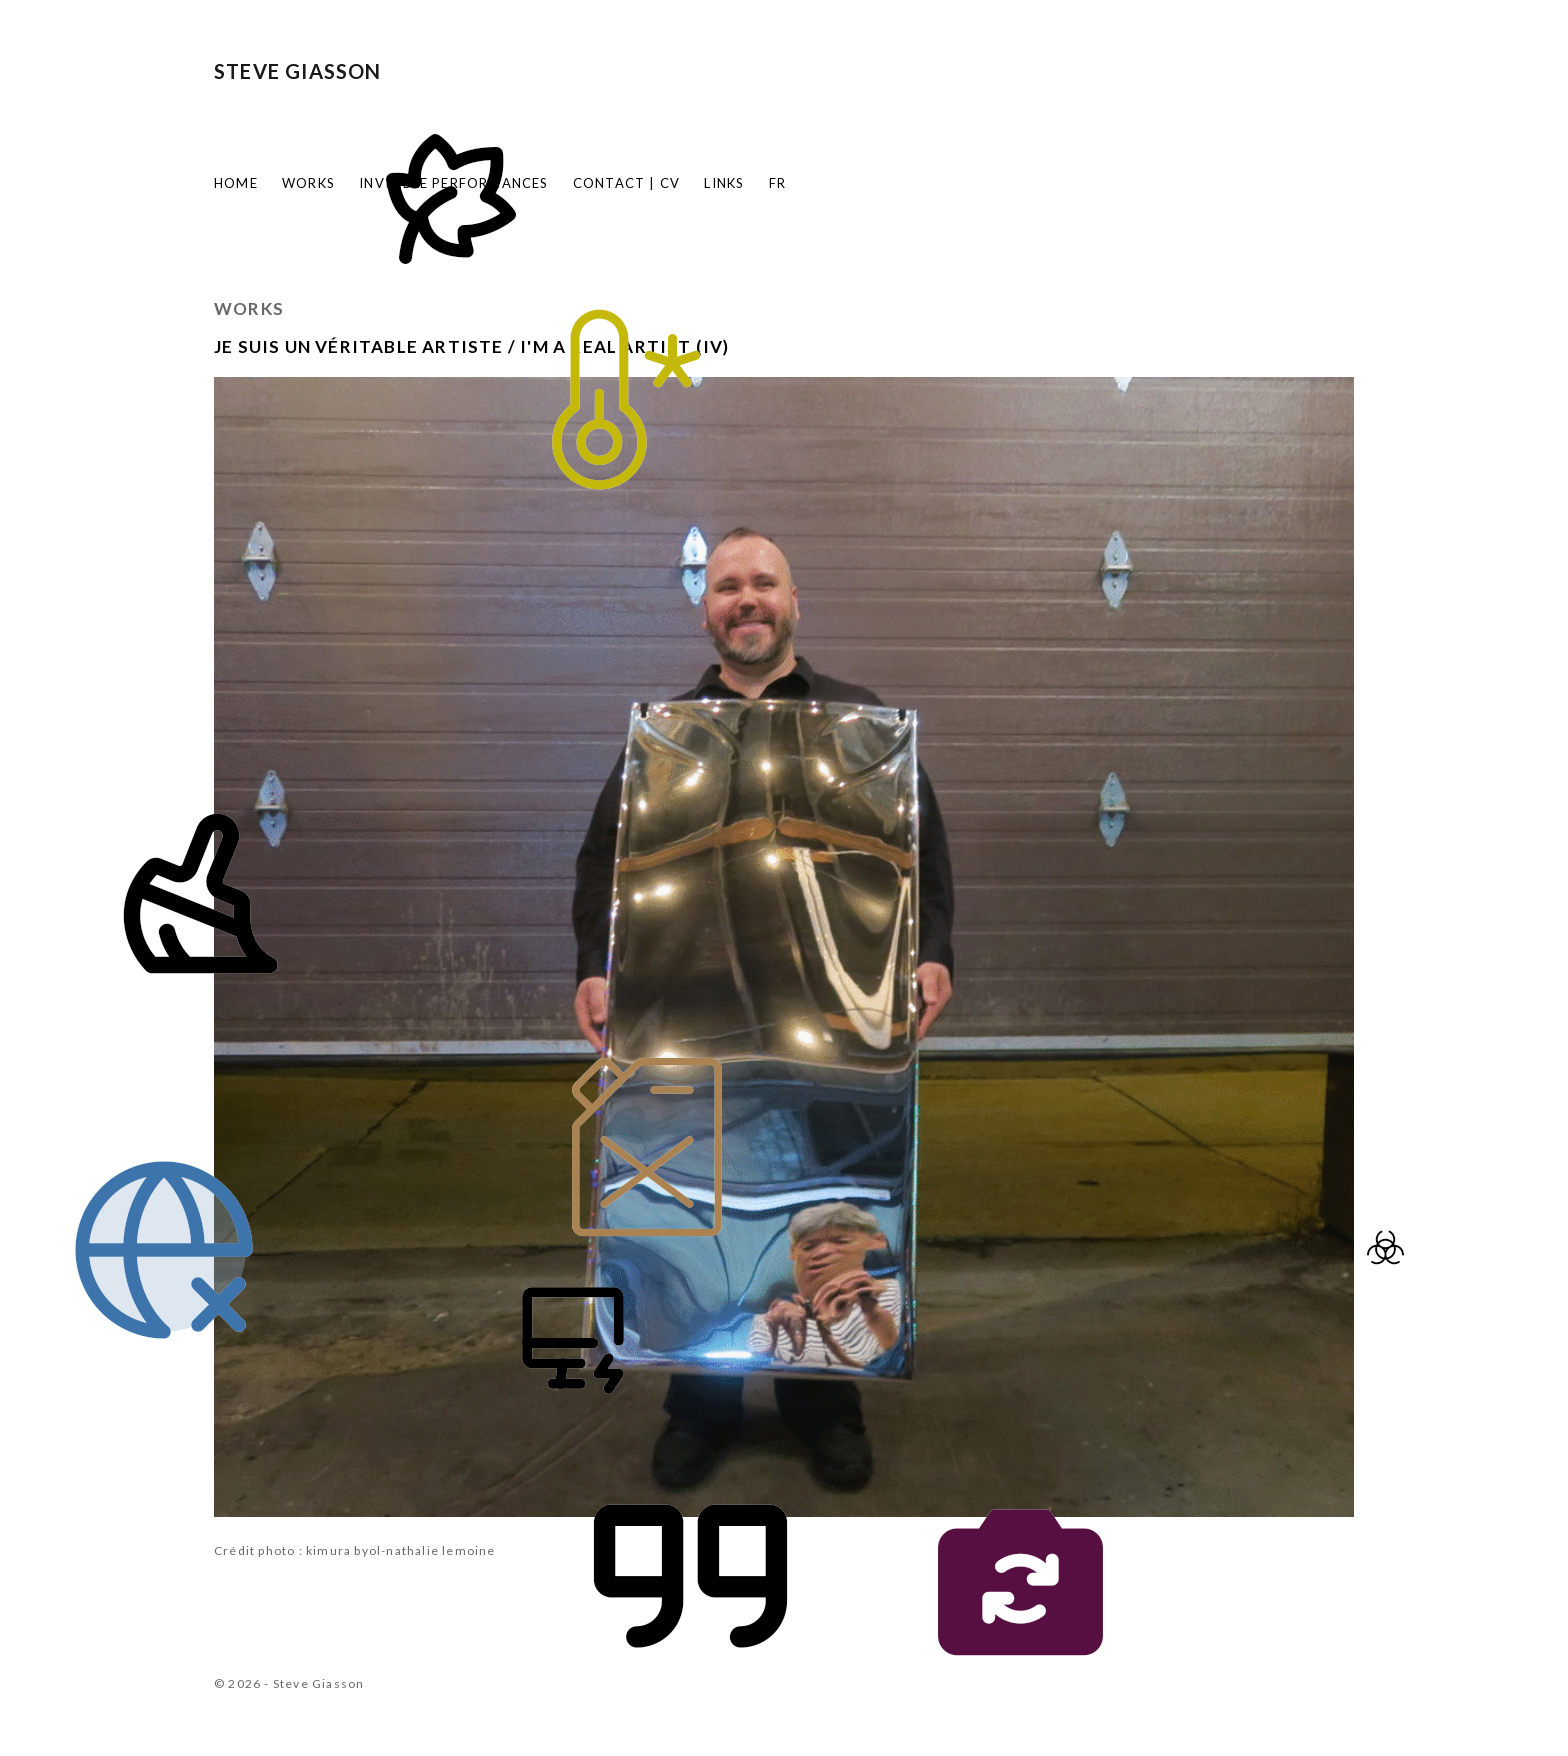  I want to click on view testimonials or customer quotes, so click(690, 1572).